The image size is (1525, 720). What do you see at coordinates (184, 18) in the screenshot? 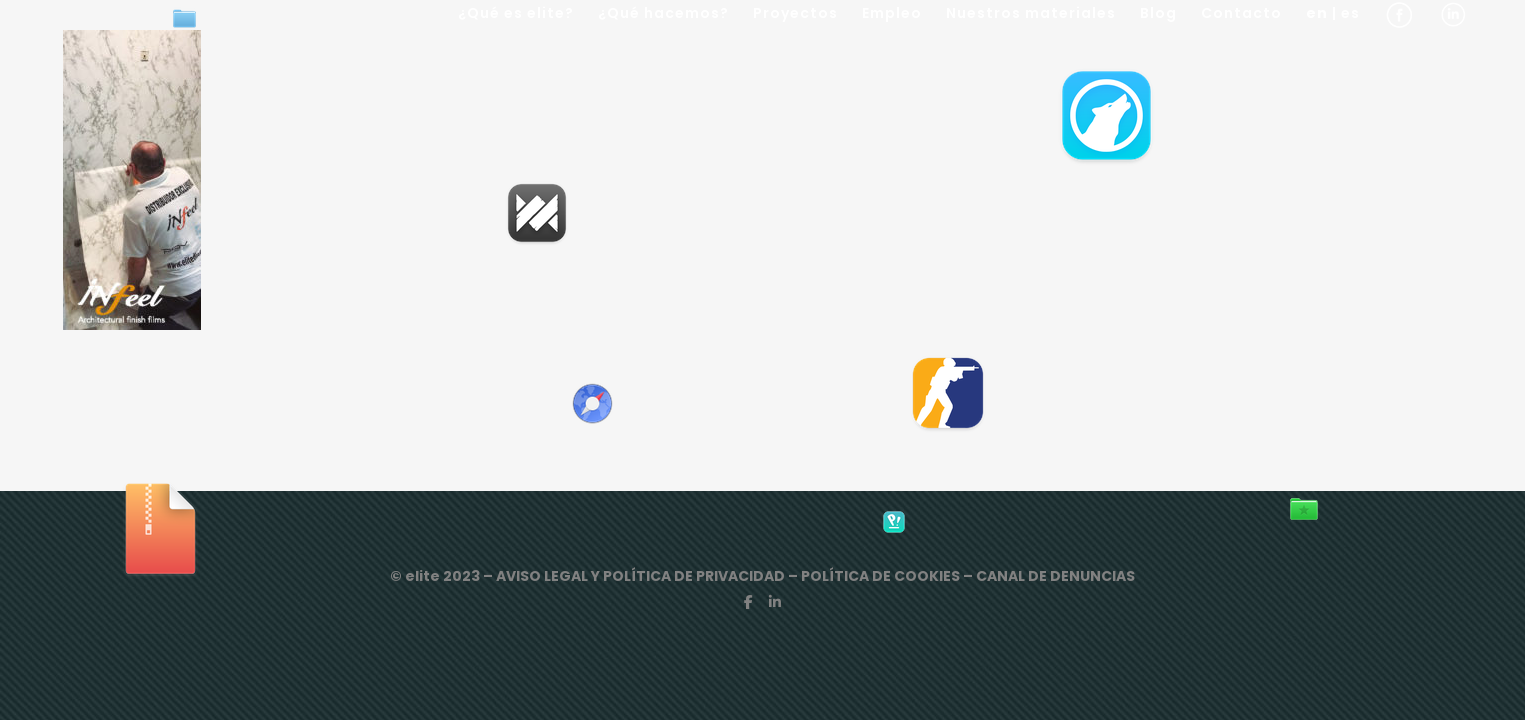
I see `open folder to view contents` at bounding box center [184, 18].